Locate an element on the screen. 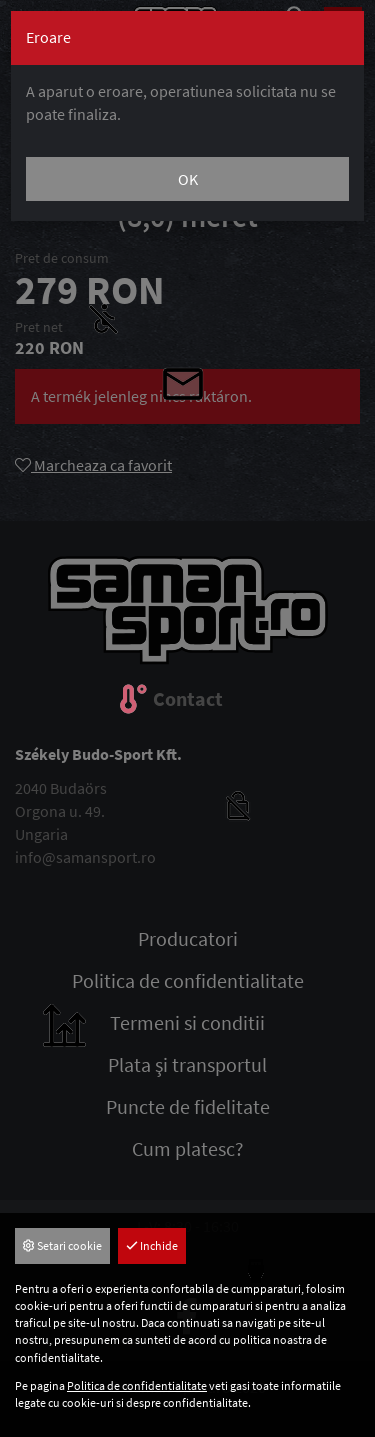 Image resolution: width=375 pixels, height=1437 pixels. view unread emails or messages is located at coordinates (183, 384).